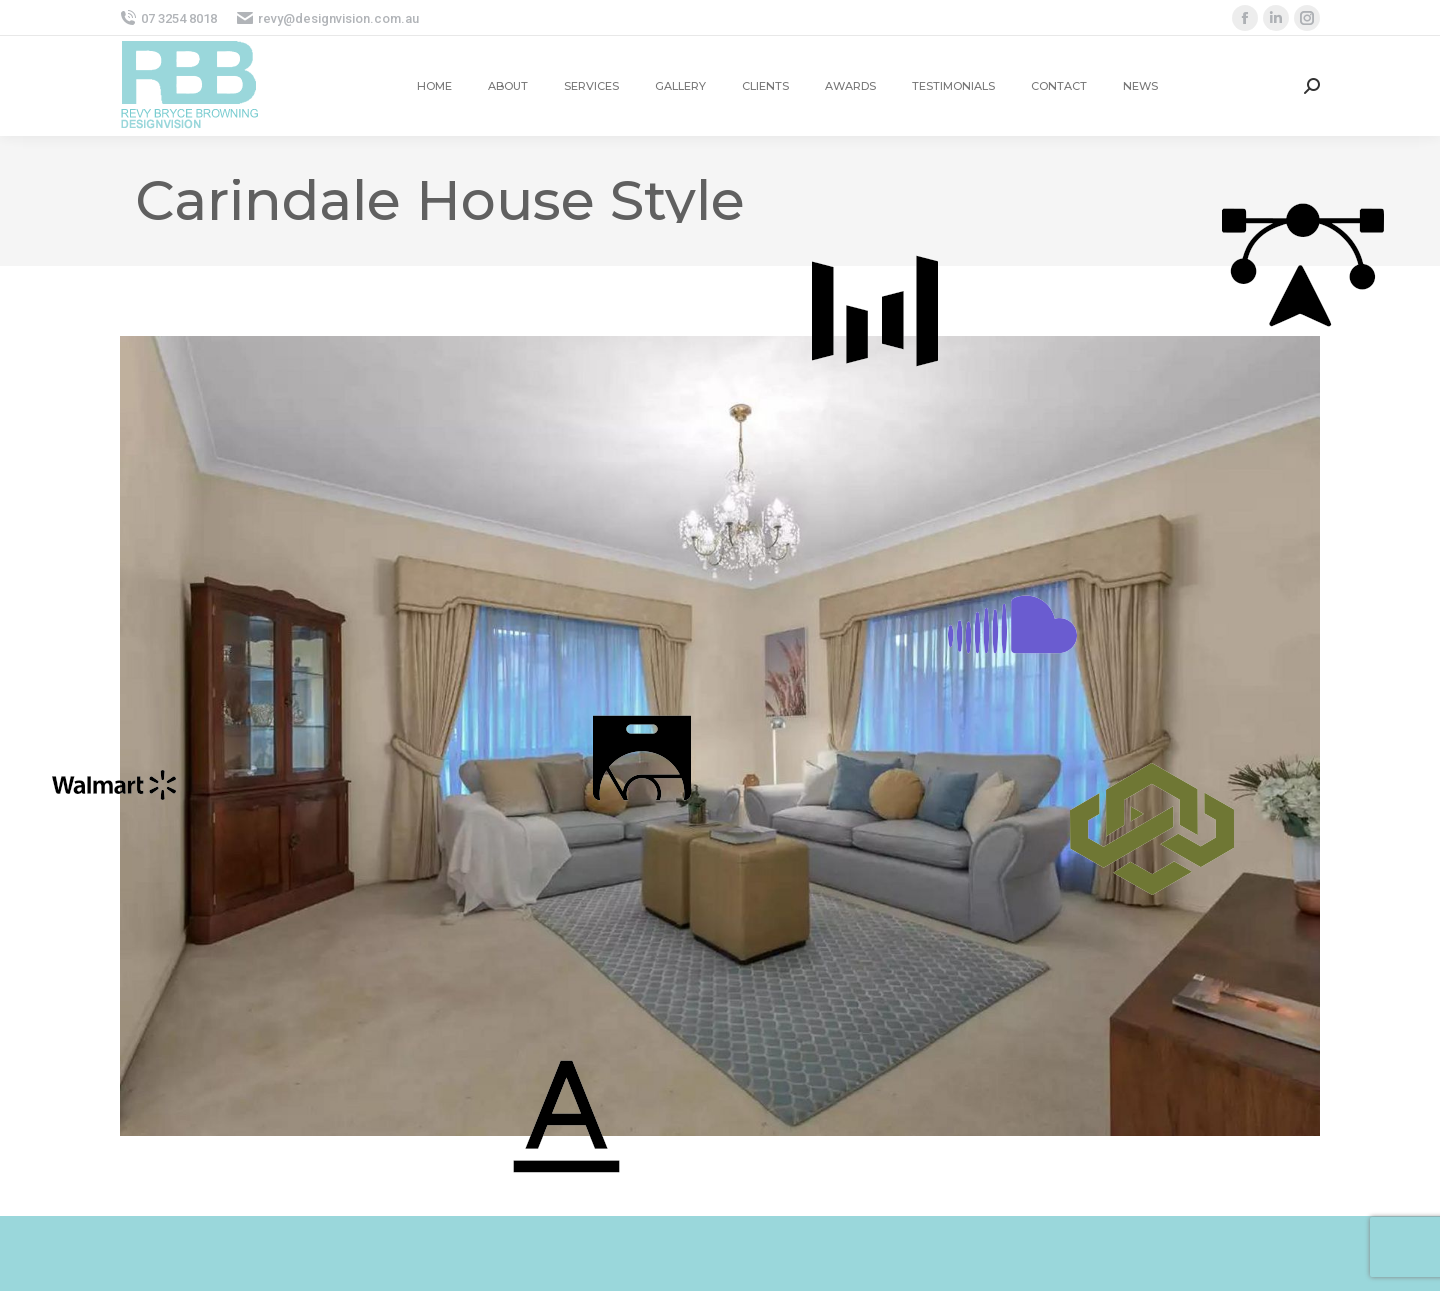 The image size is (1440, 1291). What do you see at coordinates (1303, 265) in the screenshot?
I see `SVGtrace logo` at bounding box center [1303, 265].